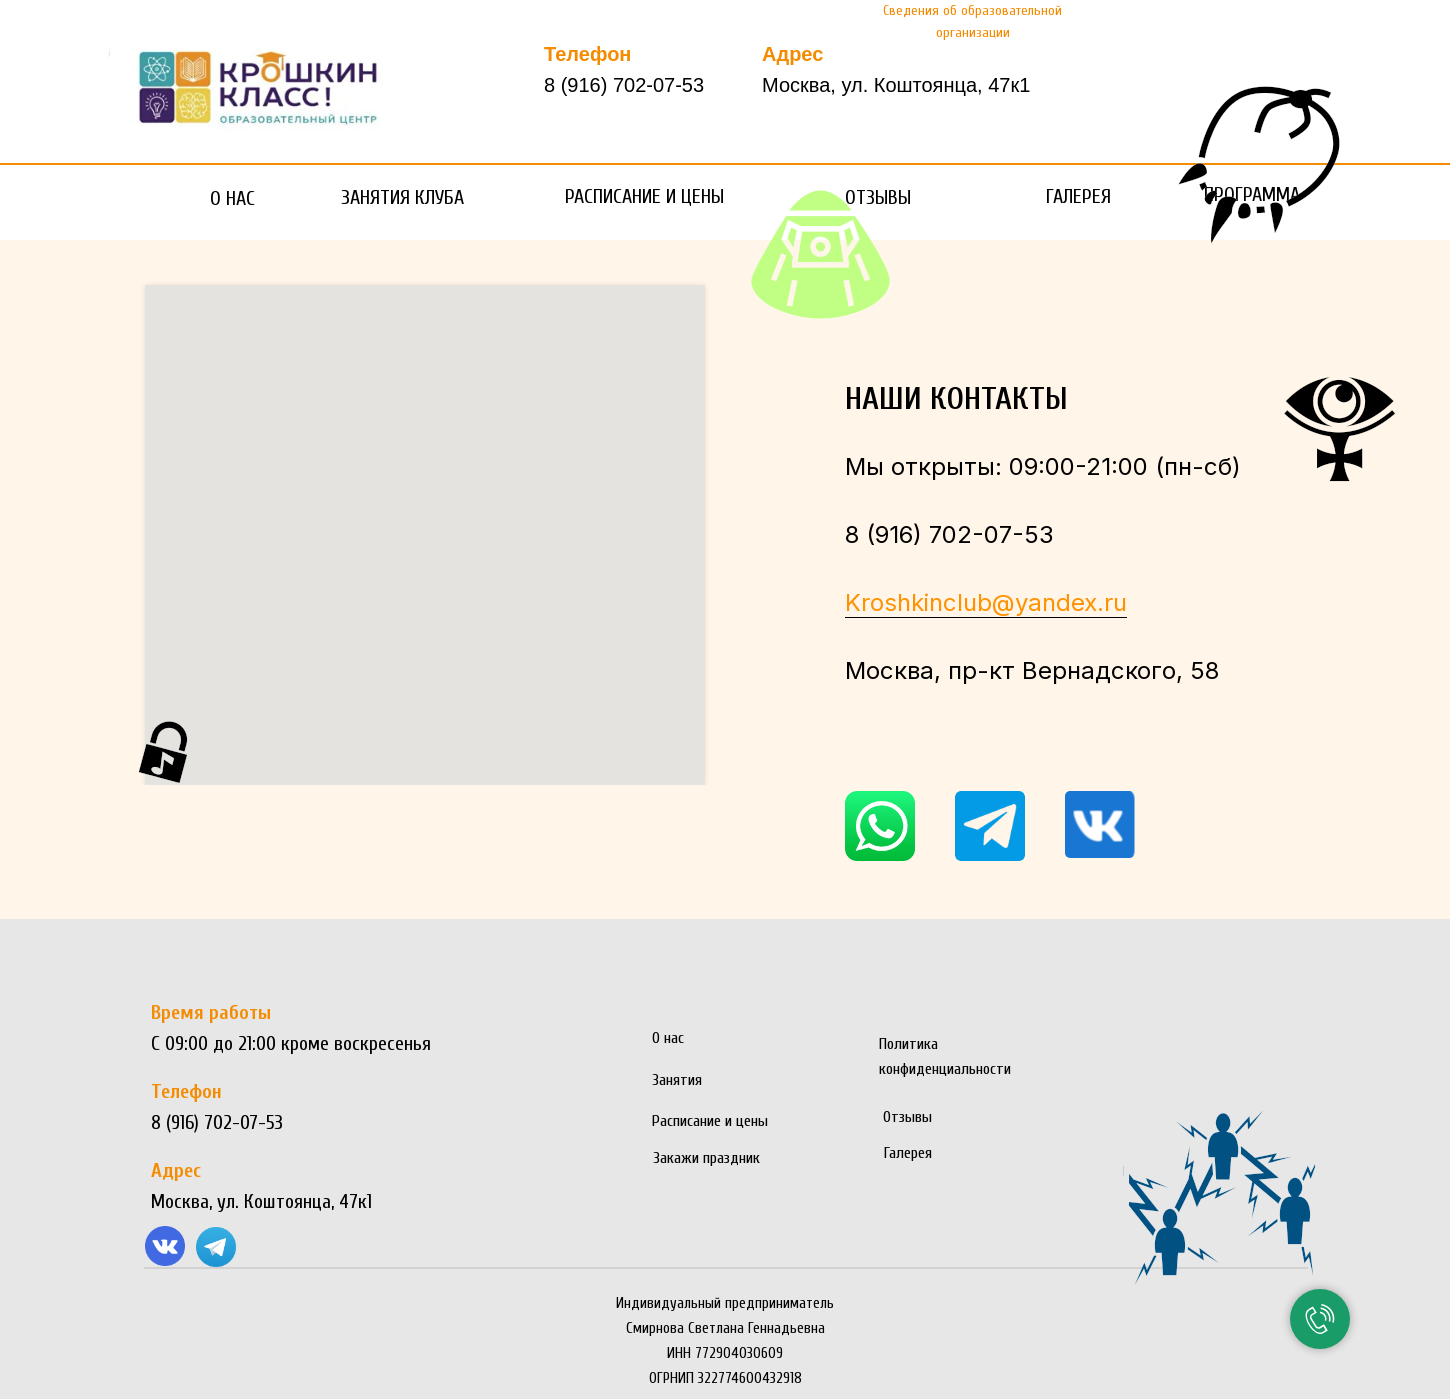 This screenshot has height=1399, width=1450. I want to click on view templar or crusader faction details, so click(1341, 425).